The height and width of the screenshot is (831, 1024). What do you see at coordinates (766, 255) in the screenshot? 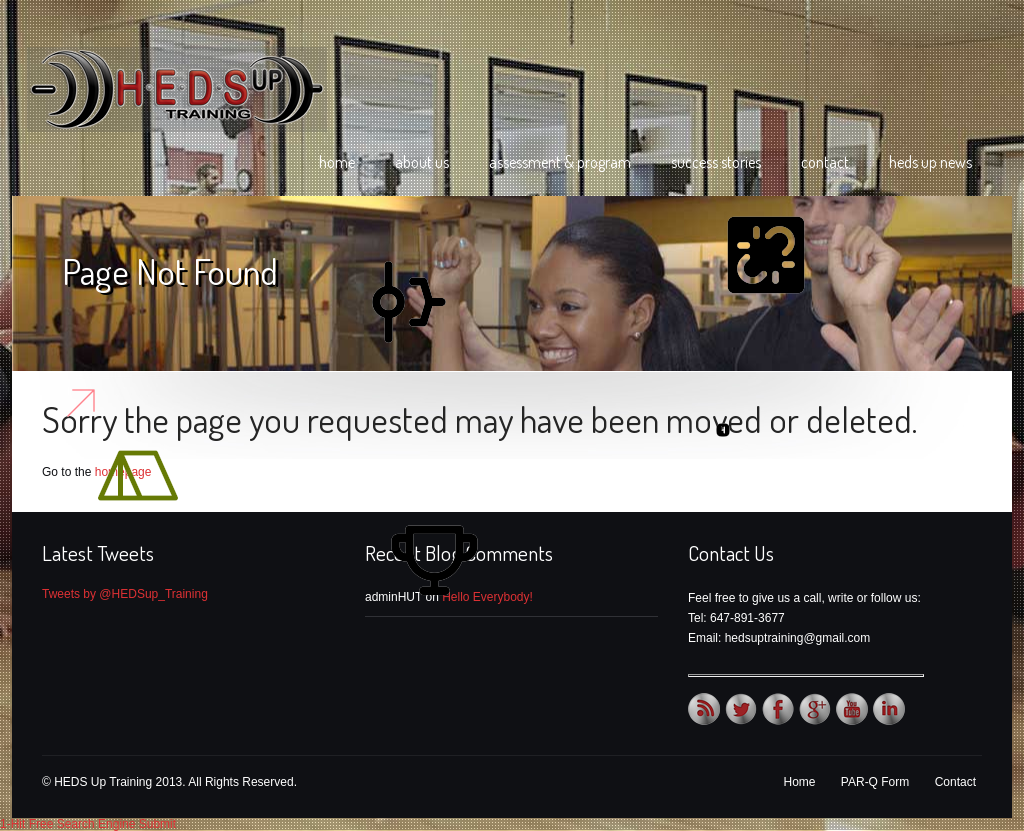
I see `disconnect or unlink a connected account` at bounding box center [766, 255].